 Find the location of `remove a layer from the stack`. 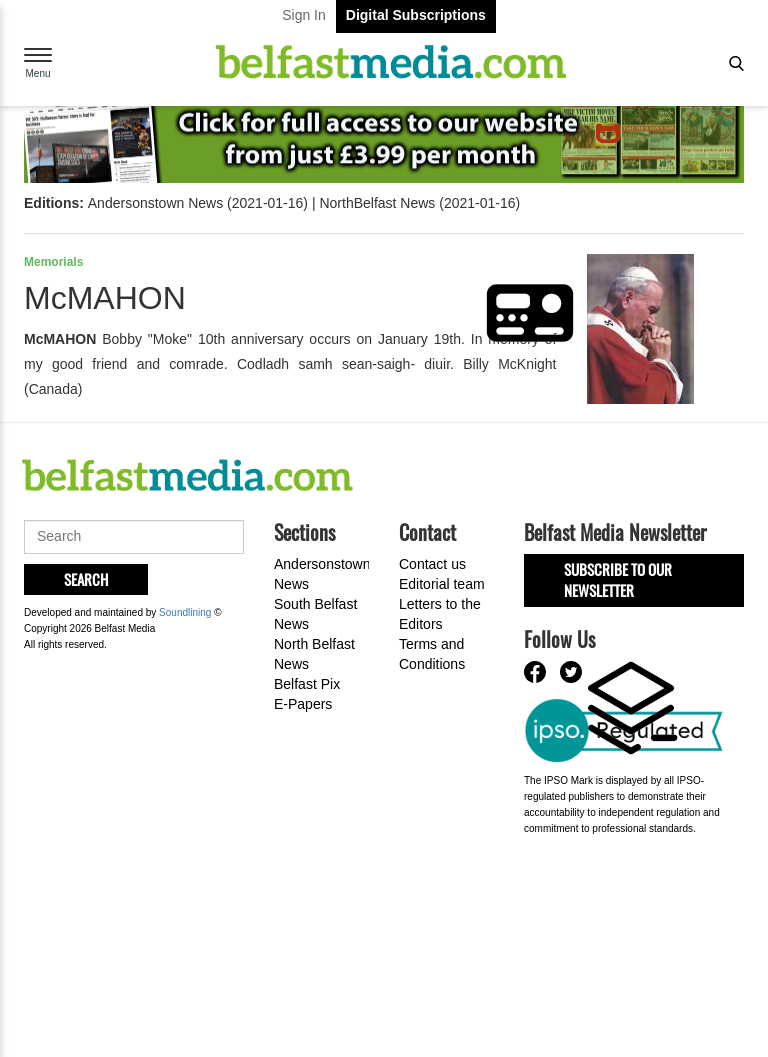

remove a layer from the stack is located at coordinates (631, 708).